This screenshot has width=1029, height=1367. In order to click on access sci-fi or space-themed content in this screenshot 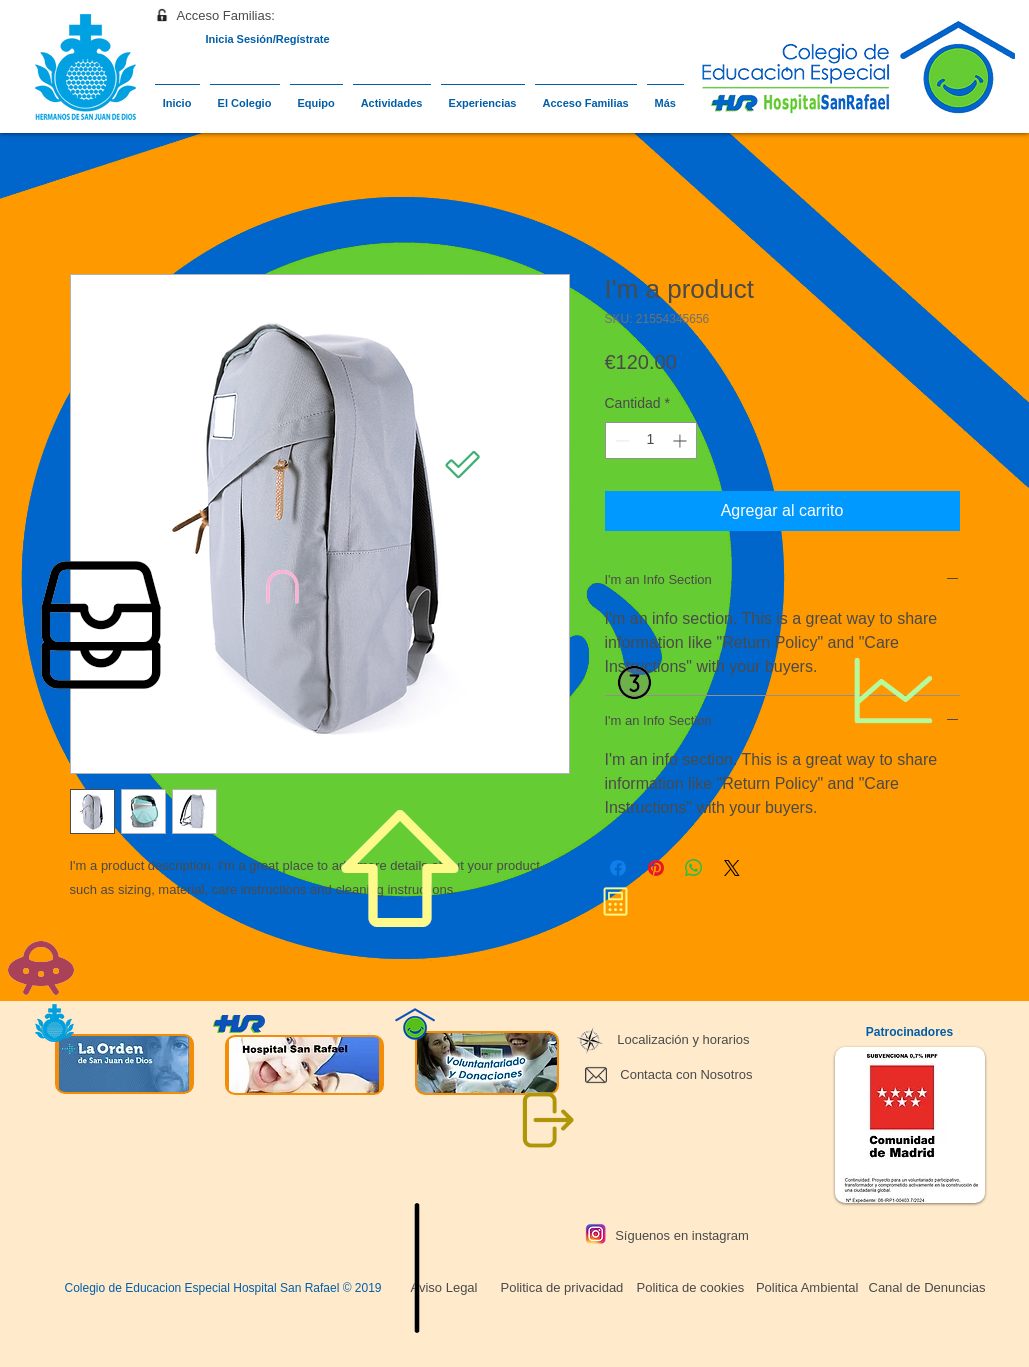, I will do `click(41, 968)`.